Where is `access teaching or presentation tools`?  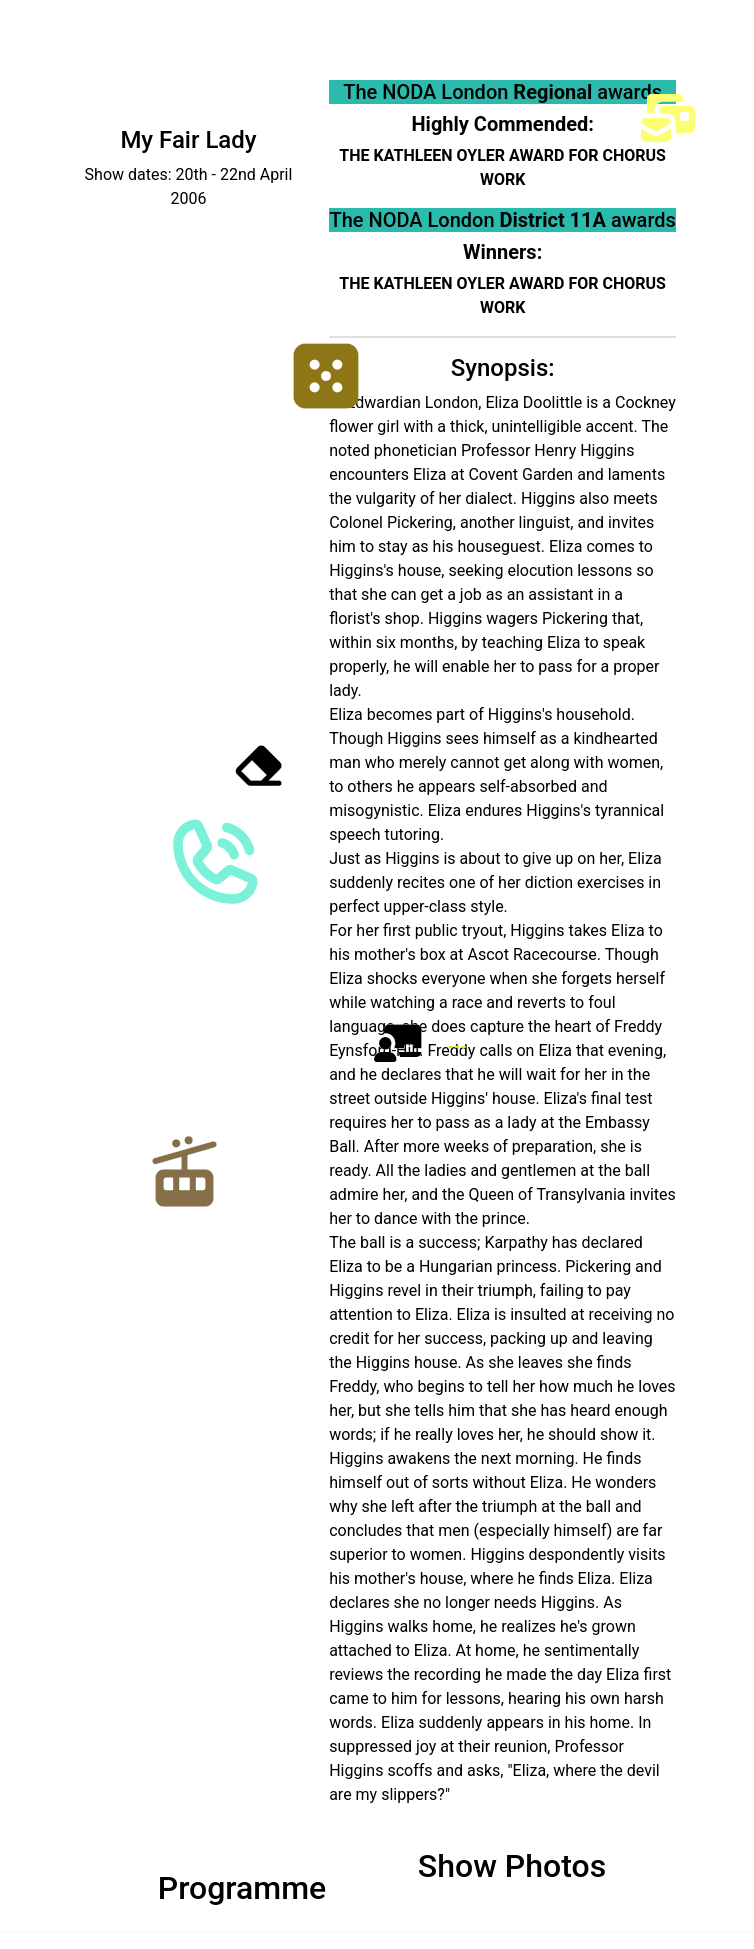
access teaching or presentation tools is located at coordinates (399, 1042).